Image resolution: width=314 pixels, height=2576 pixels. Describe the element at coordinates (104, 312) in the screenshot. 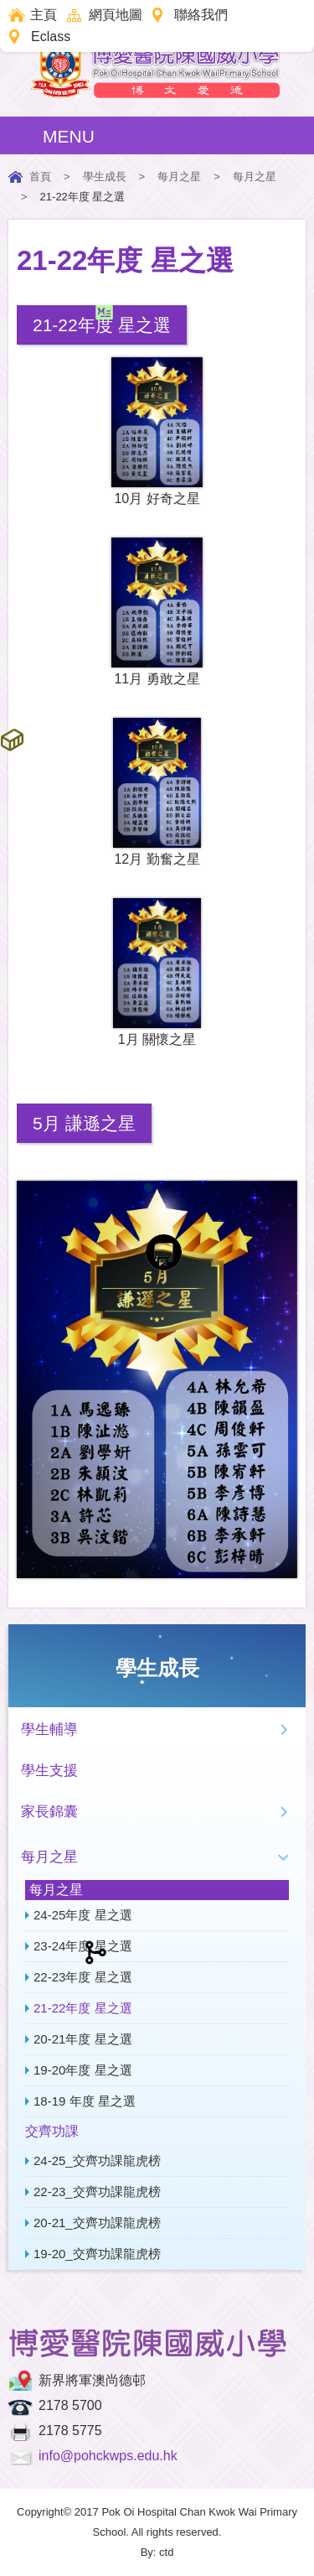

I see `open article on Medium` at that location.